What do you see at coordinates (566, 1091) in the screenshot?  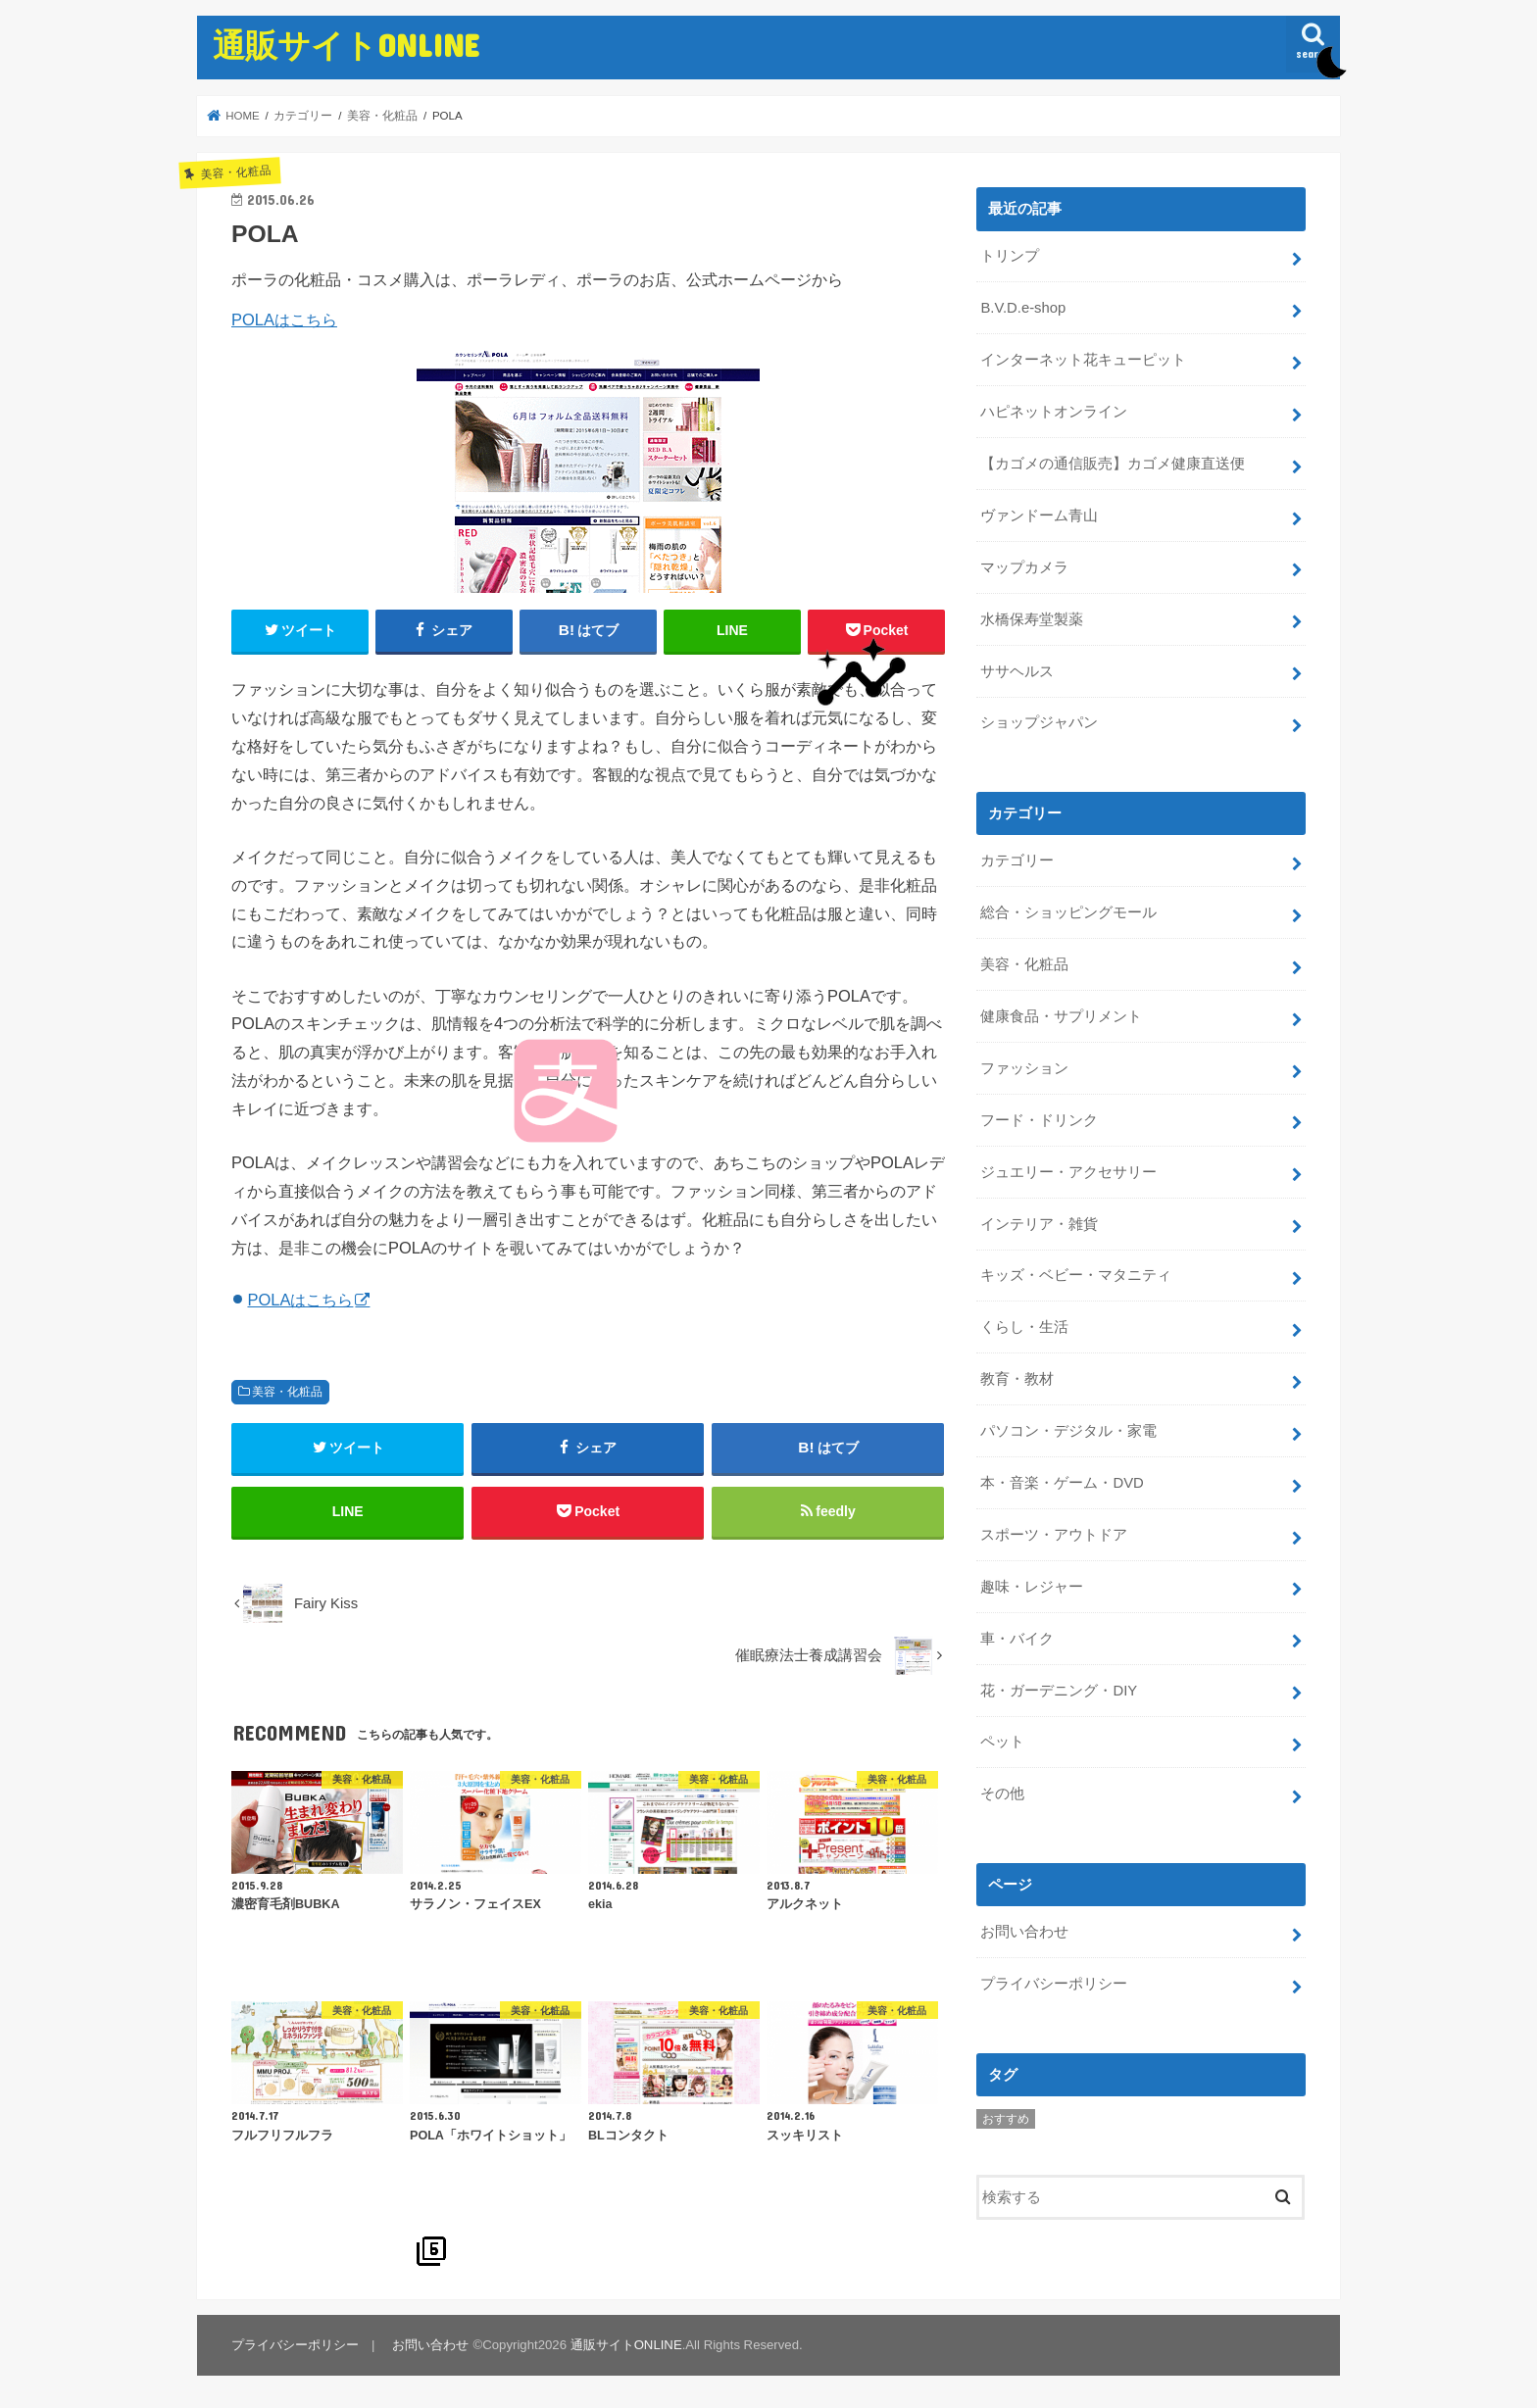 I see `pay with Alipay` at bounding box center [566, 1091].